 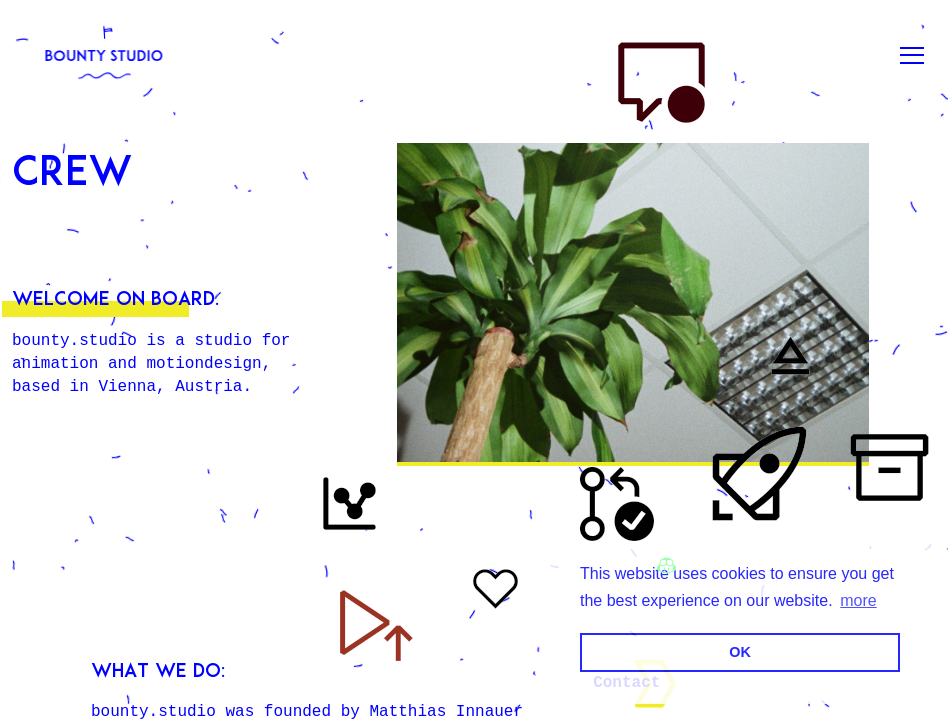 What do you see at coordinates (889, 467) in the screenshot?
I see `archive selected items` at bounding box center [889, 467].